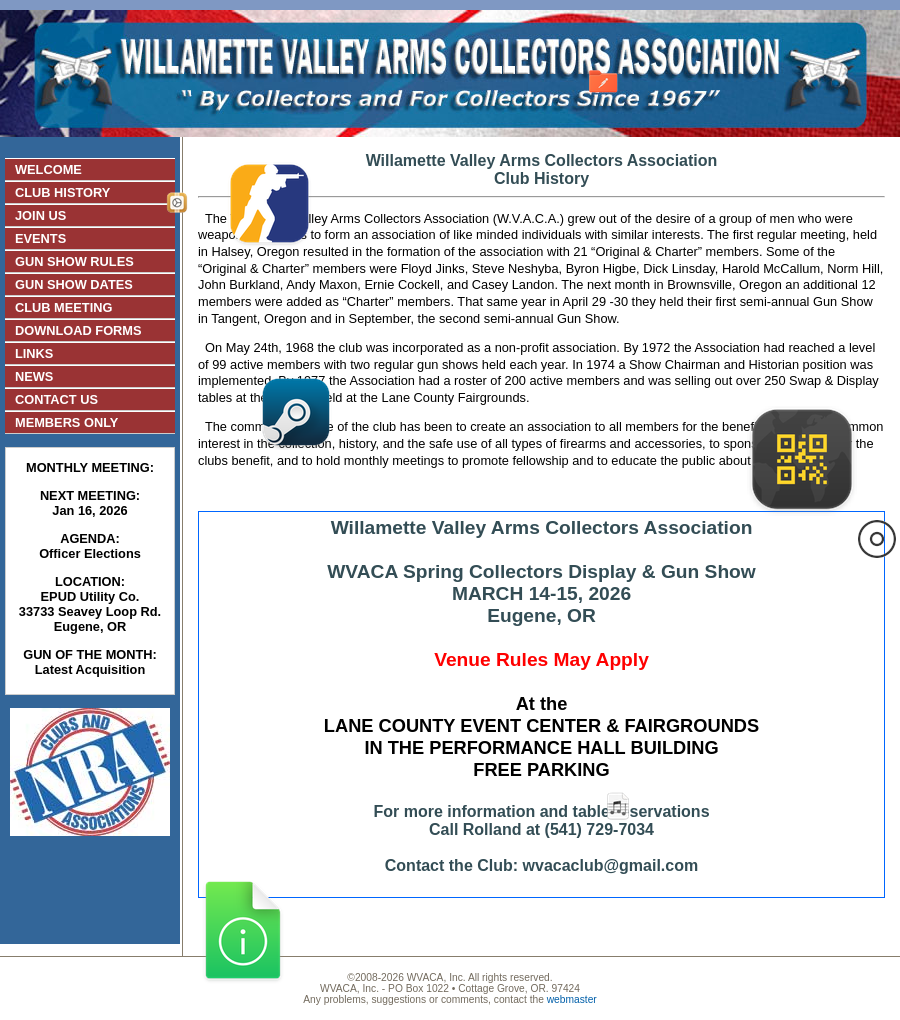 The image size is (900, 1020). What do you see at coordinates (243, 932) in the screenshot?
I see `a compiled html help file (.chm)` at bounding box center [243, 932].